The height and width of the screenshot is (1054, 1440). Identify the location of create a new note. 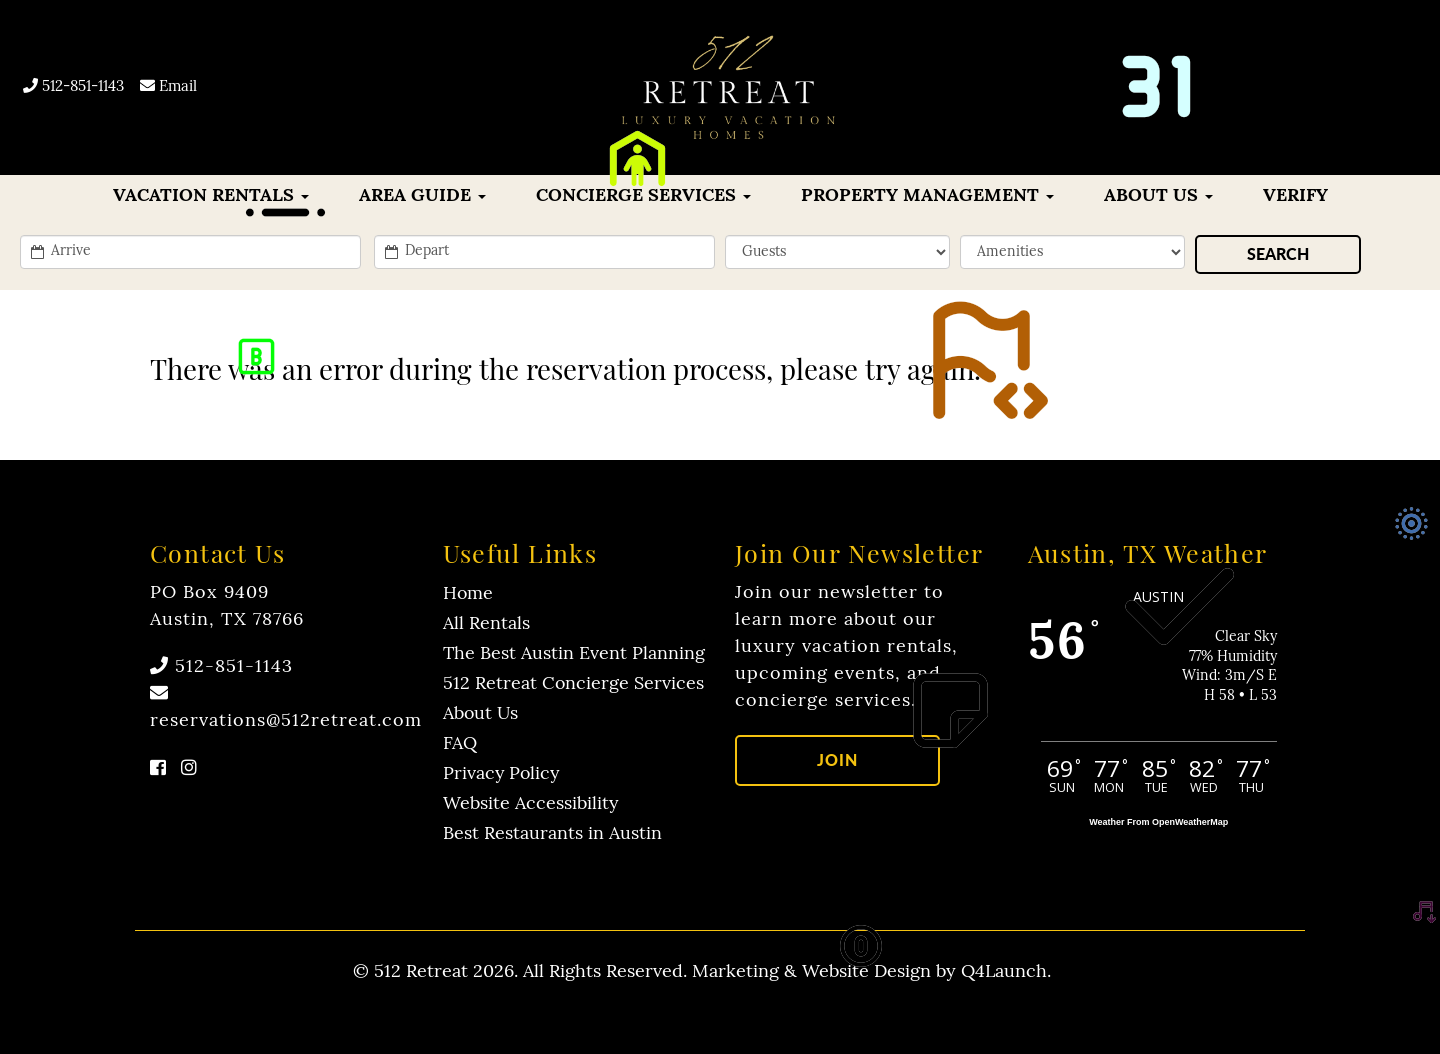
(950, 710).